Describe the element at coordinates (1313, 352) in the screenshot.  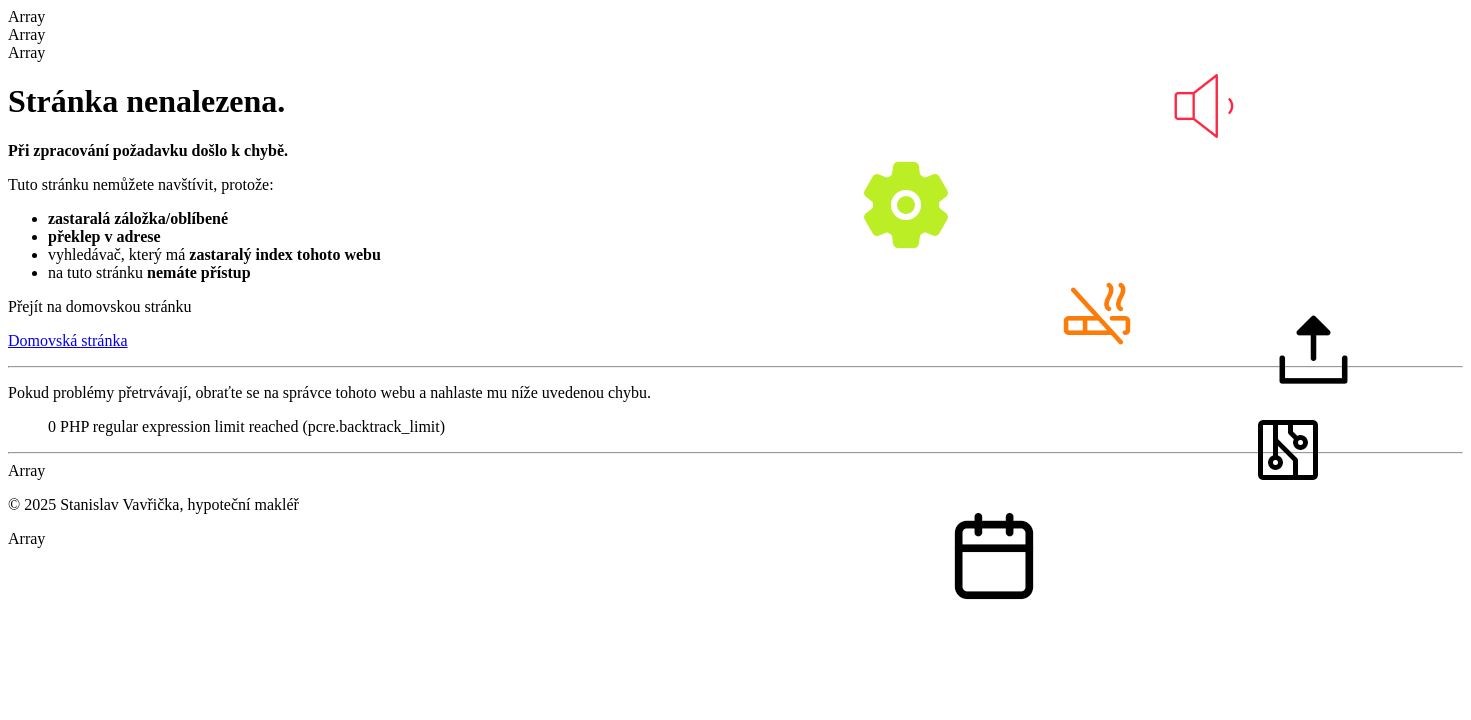
I see `upload a file or document` at that location.